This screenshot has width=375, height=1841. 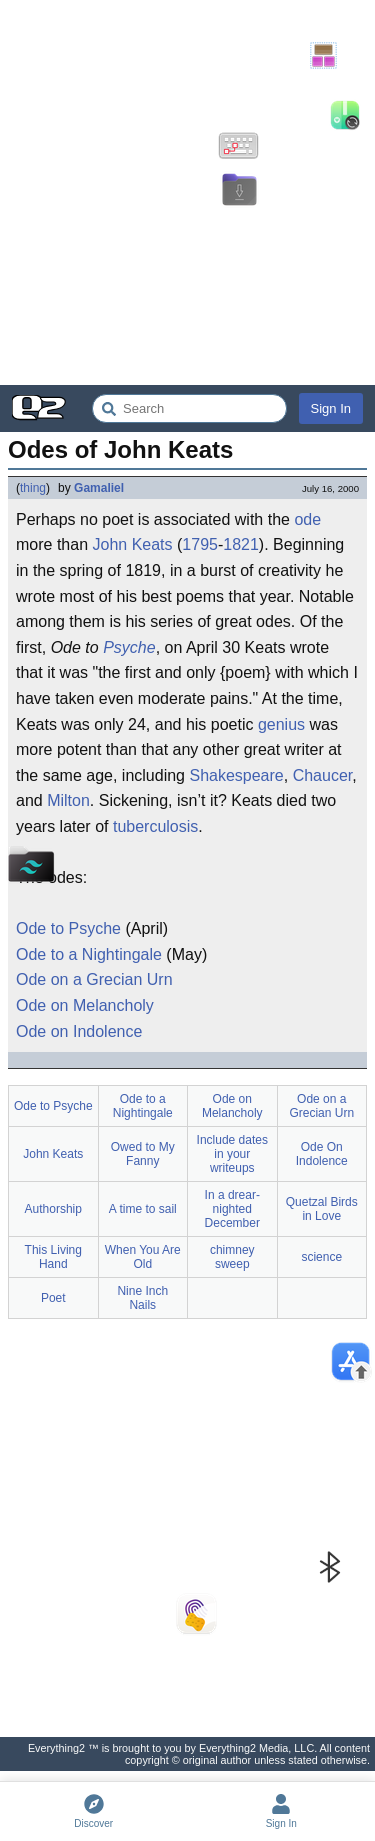 What do you see at coordinates (323, 55) in the screenshot?
I see `select all items in the current view` at bounding box center [323, 55].